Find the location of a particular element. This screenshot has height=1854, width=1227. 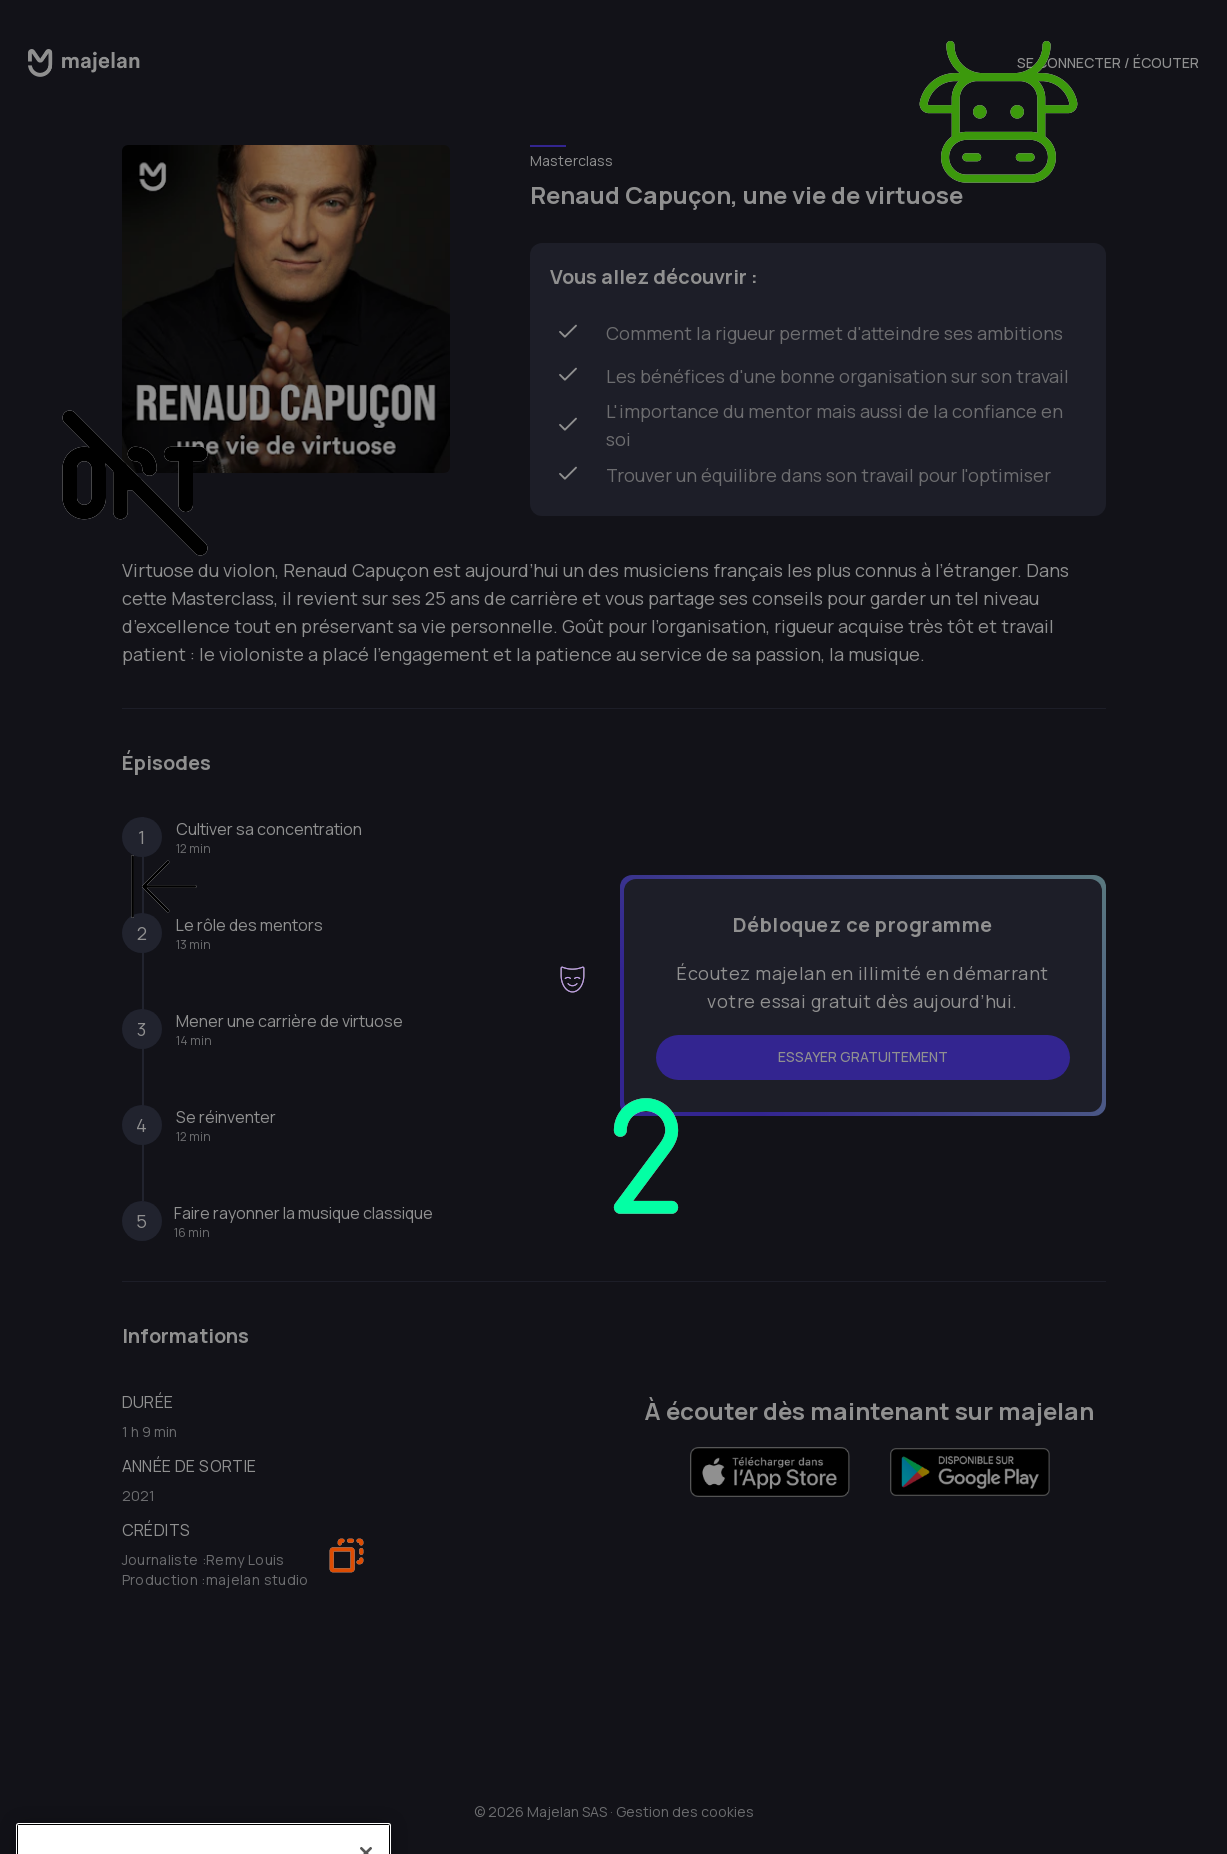

indicates step 2 in a multi-step process is located at coordinates (646, 1156).